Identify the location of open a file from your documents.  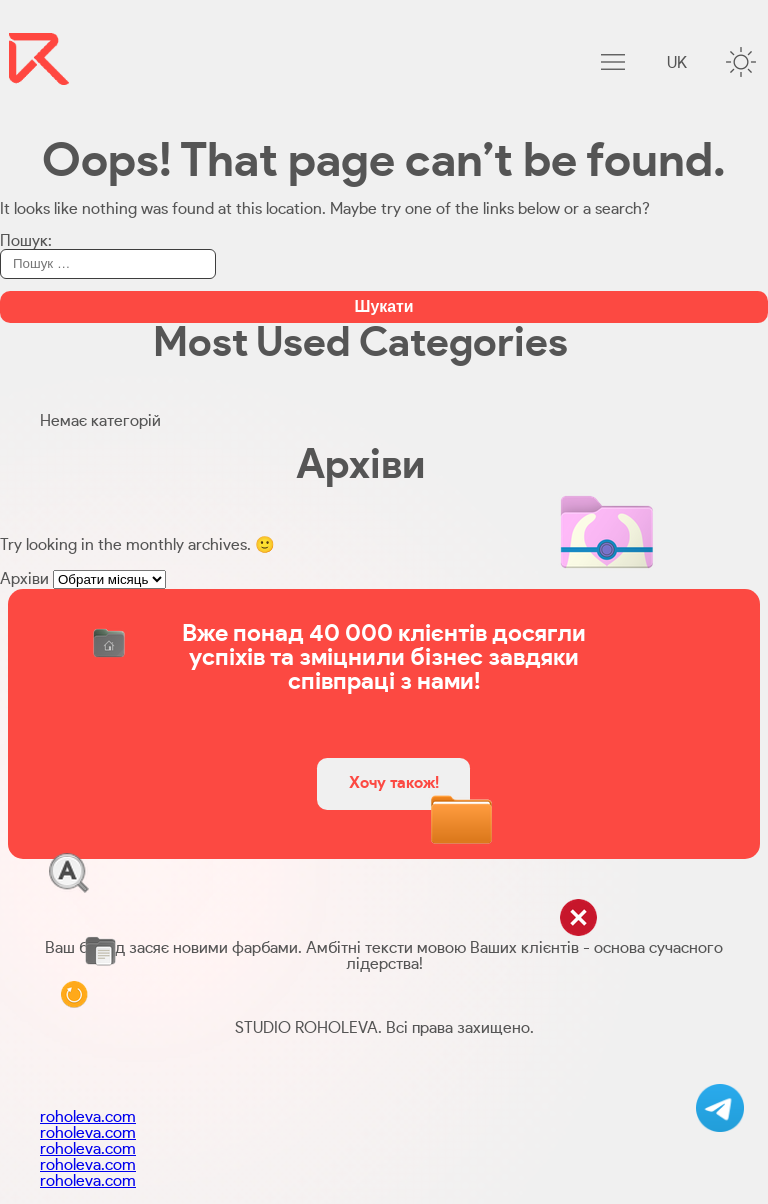
(100, 950).